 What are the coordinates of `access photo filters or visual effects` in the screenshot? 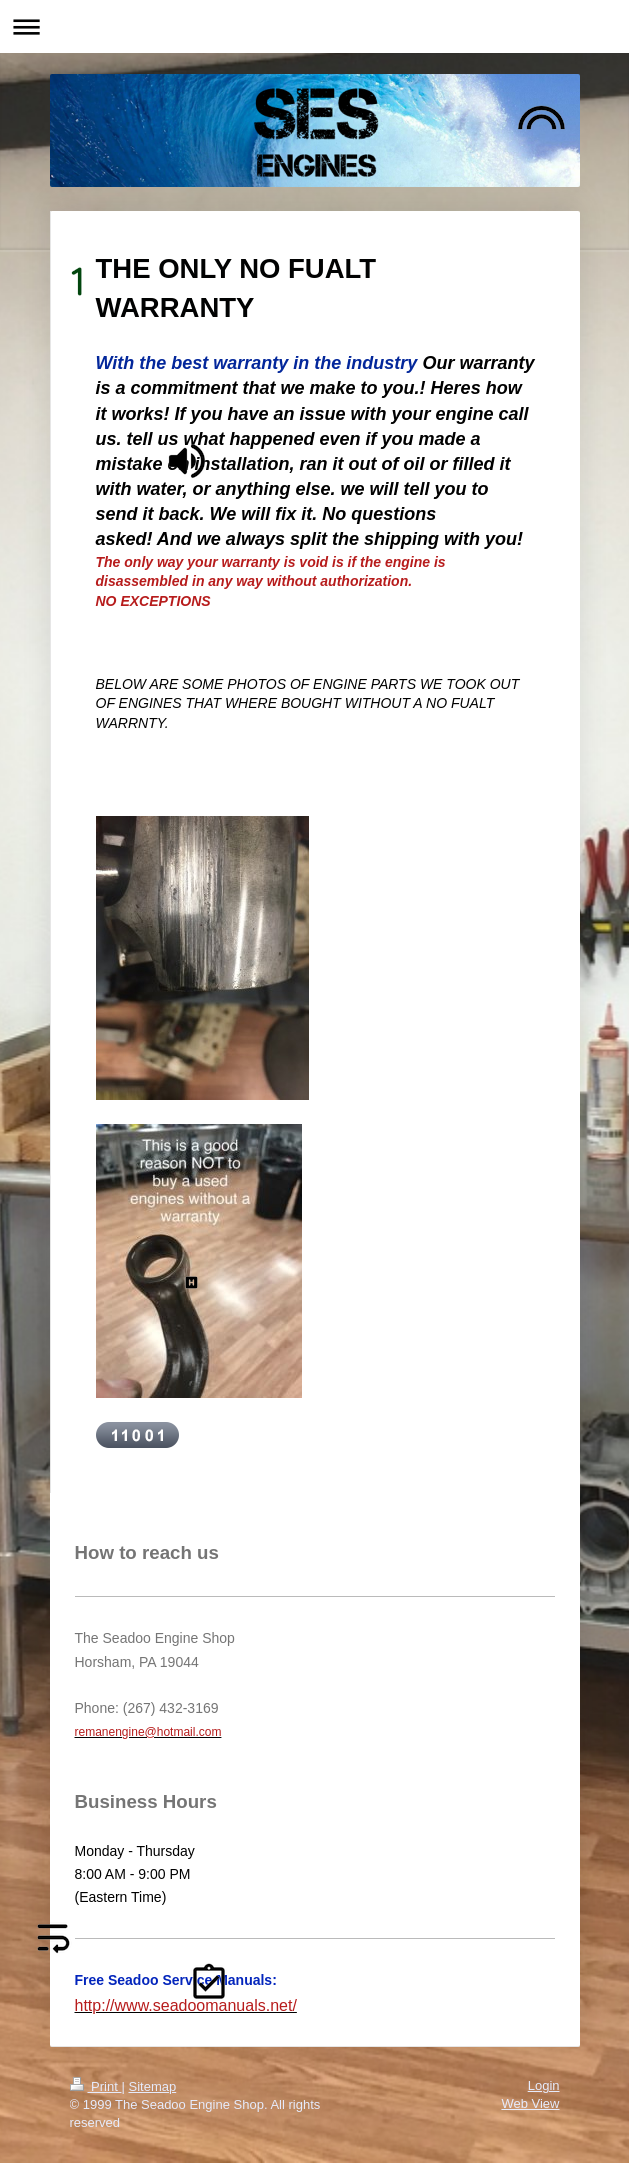 It's located at (541, 118).